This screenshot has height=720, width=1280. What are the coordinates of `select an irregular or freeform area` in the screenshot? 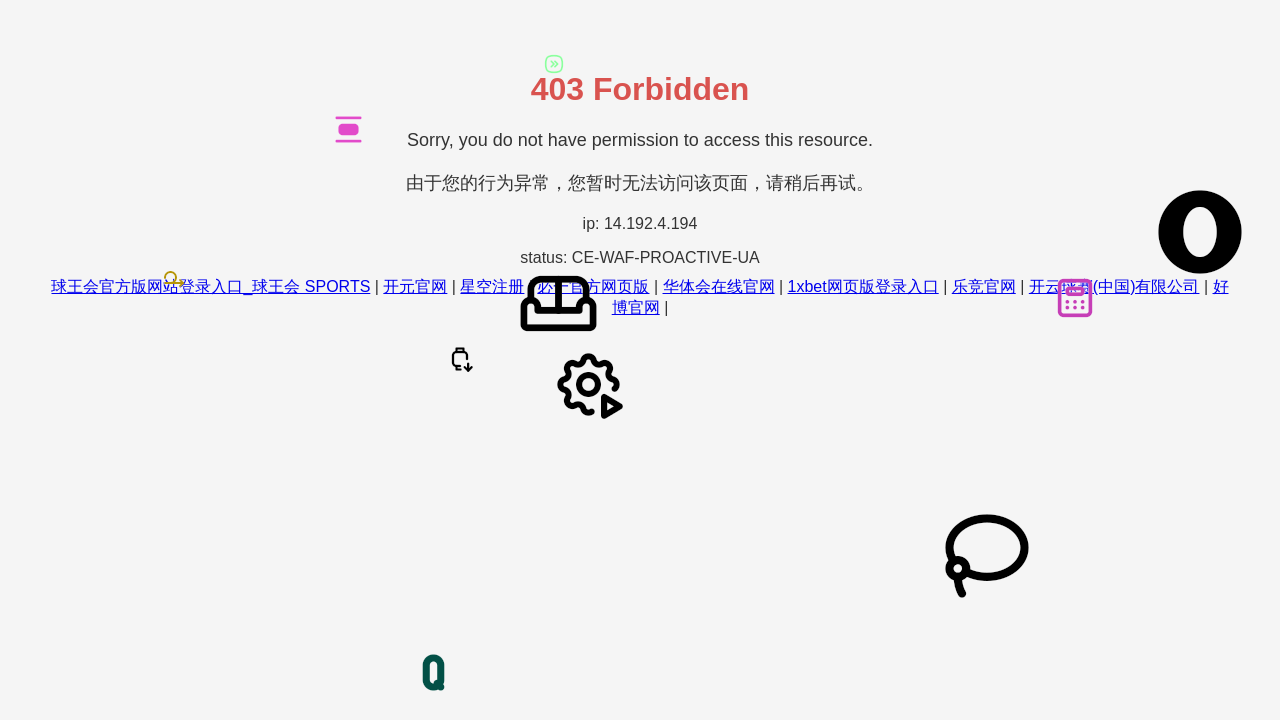 It's located at (987, 556).